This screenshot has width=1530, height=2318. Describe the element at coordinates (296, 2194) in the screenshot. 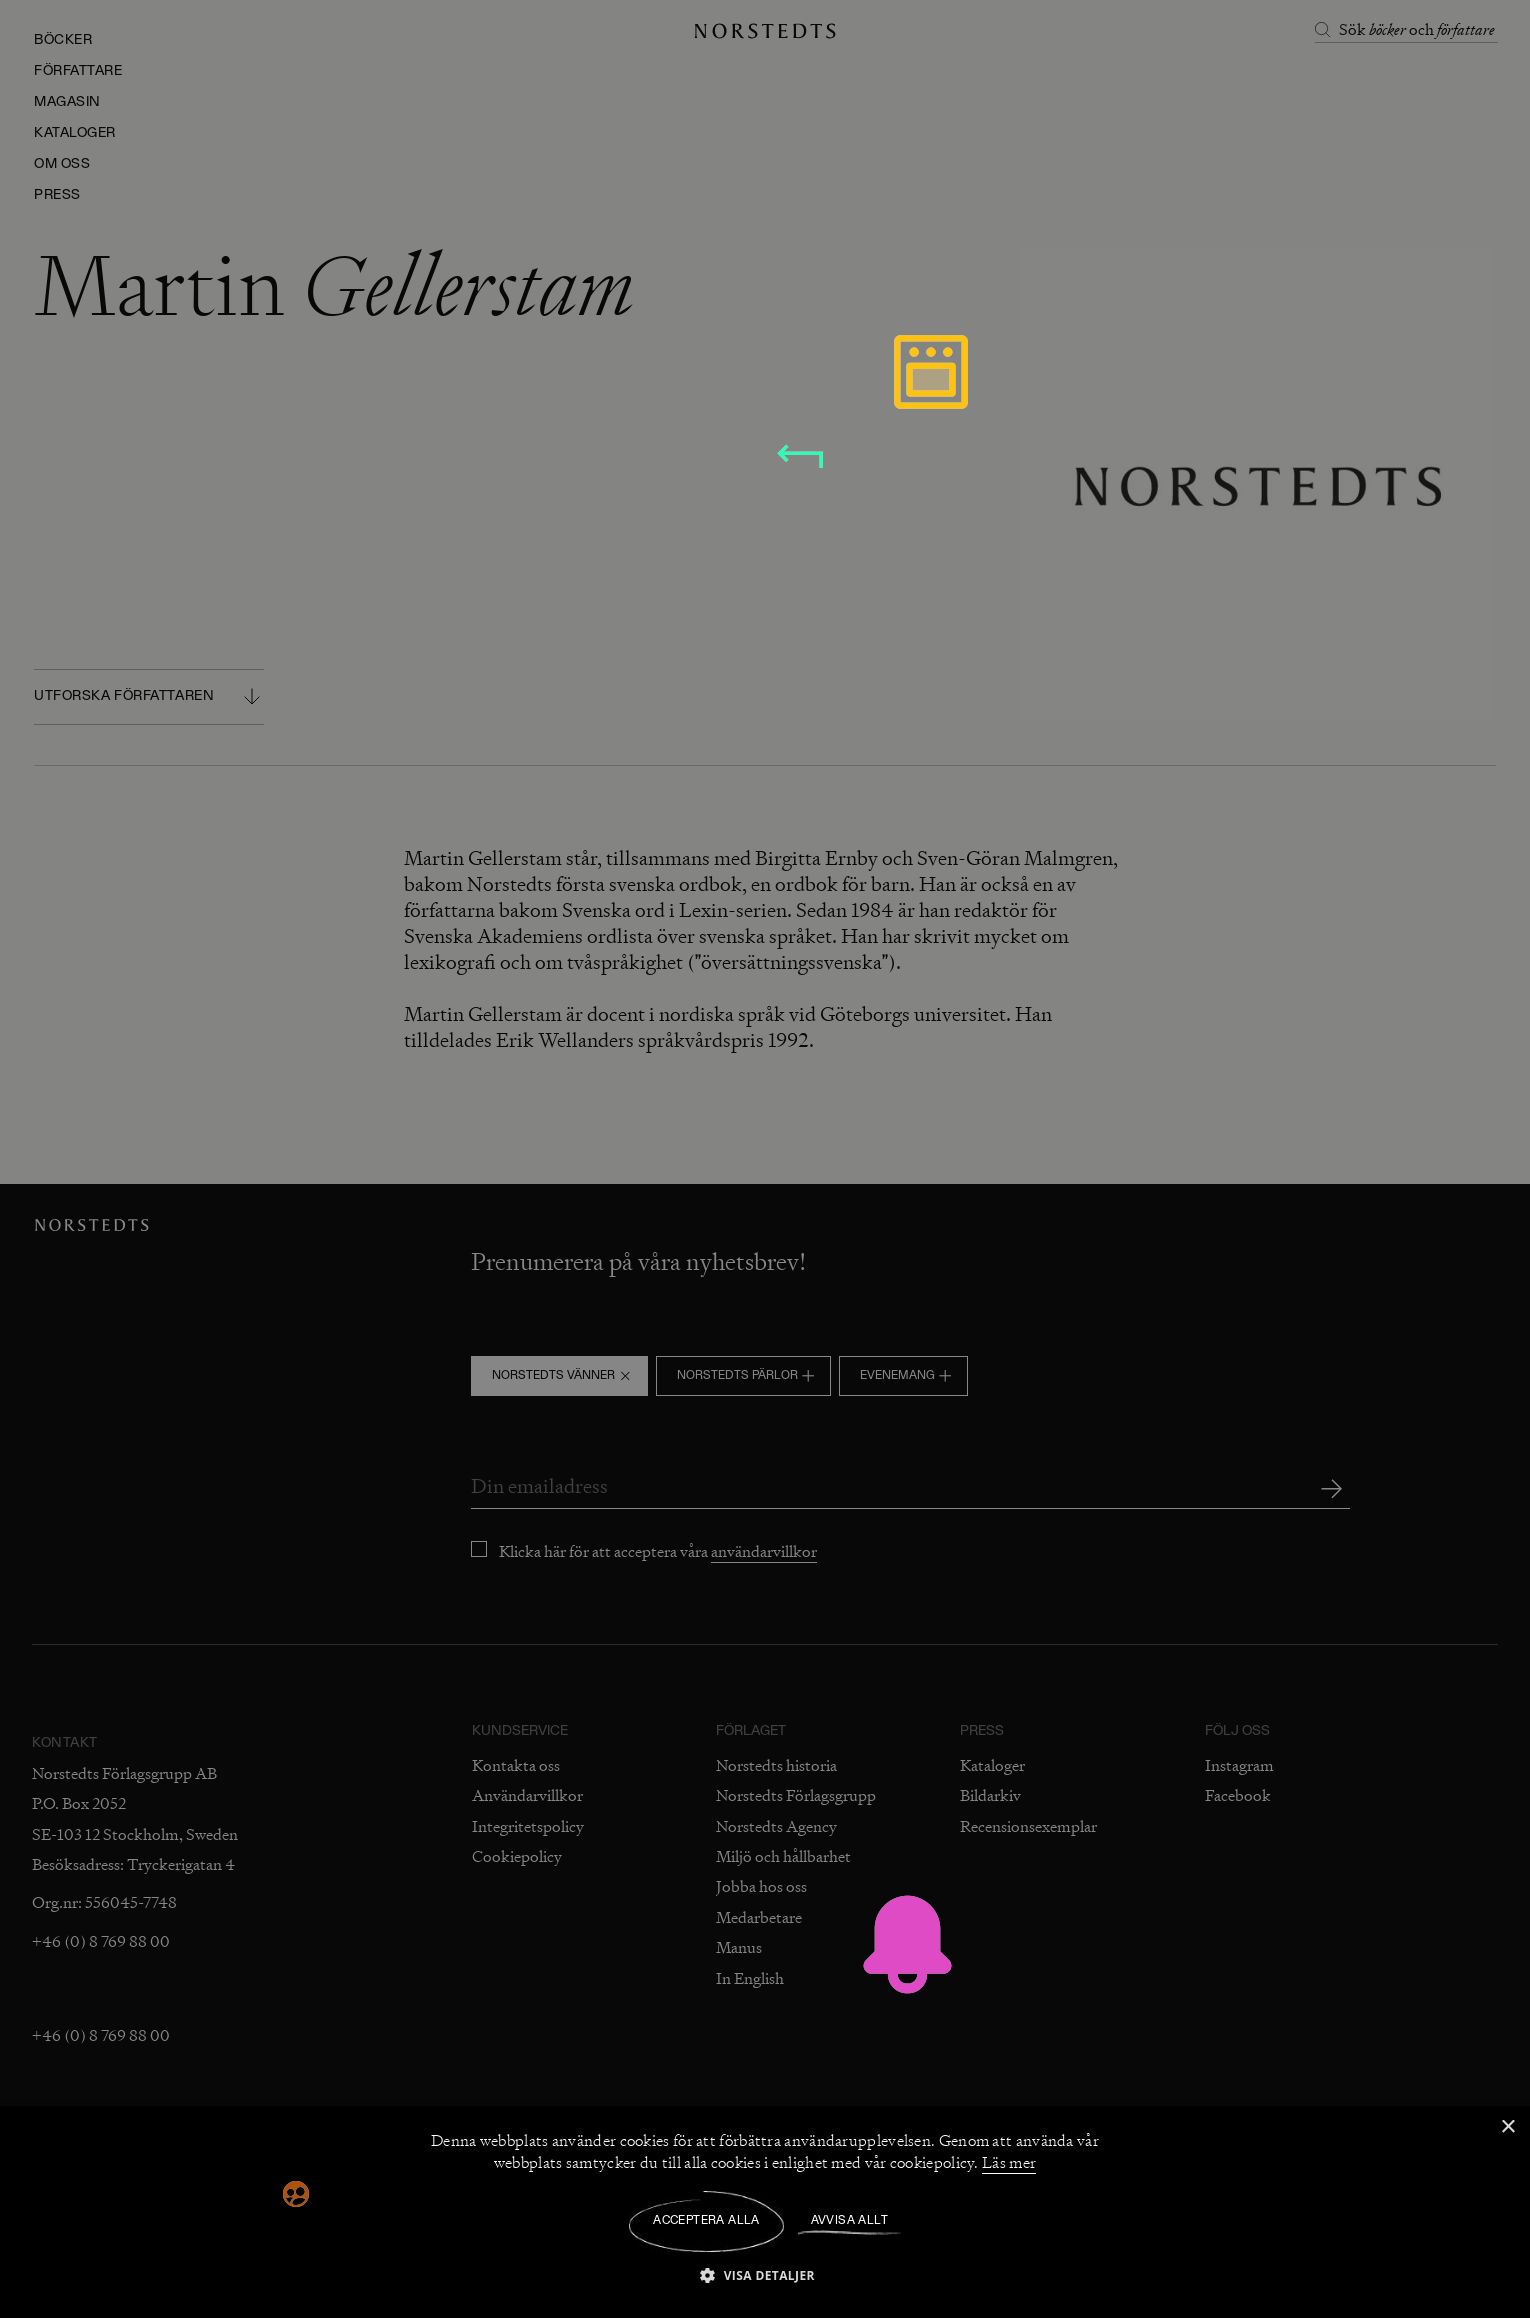

I see `view group or team members` at that location.